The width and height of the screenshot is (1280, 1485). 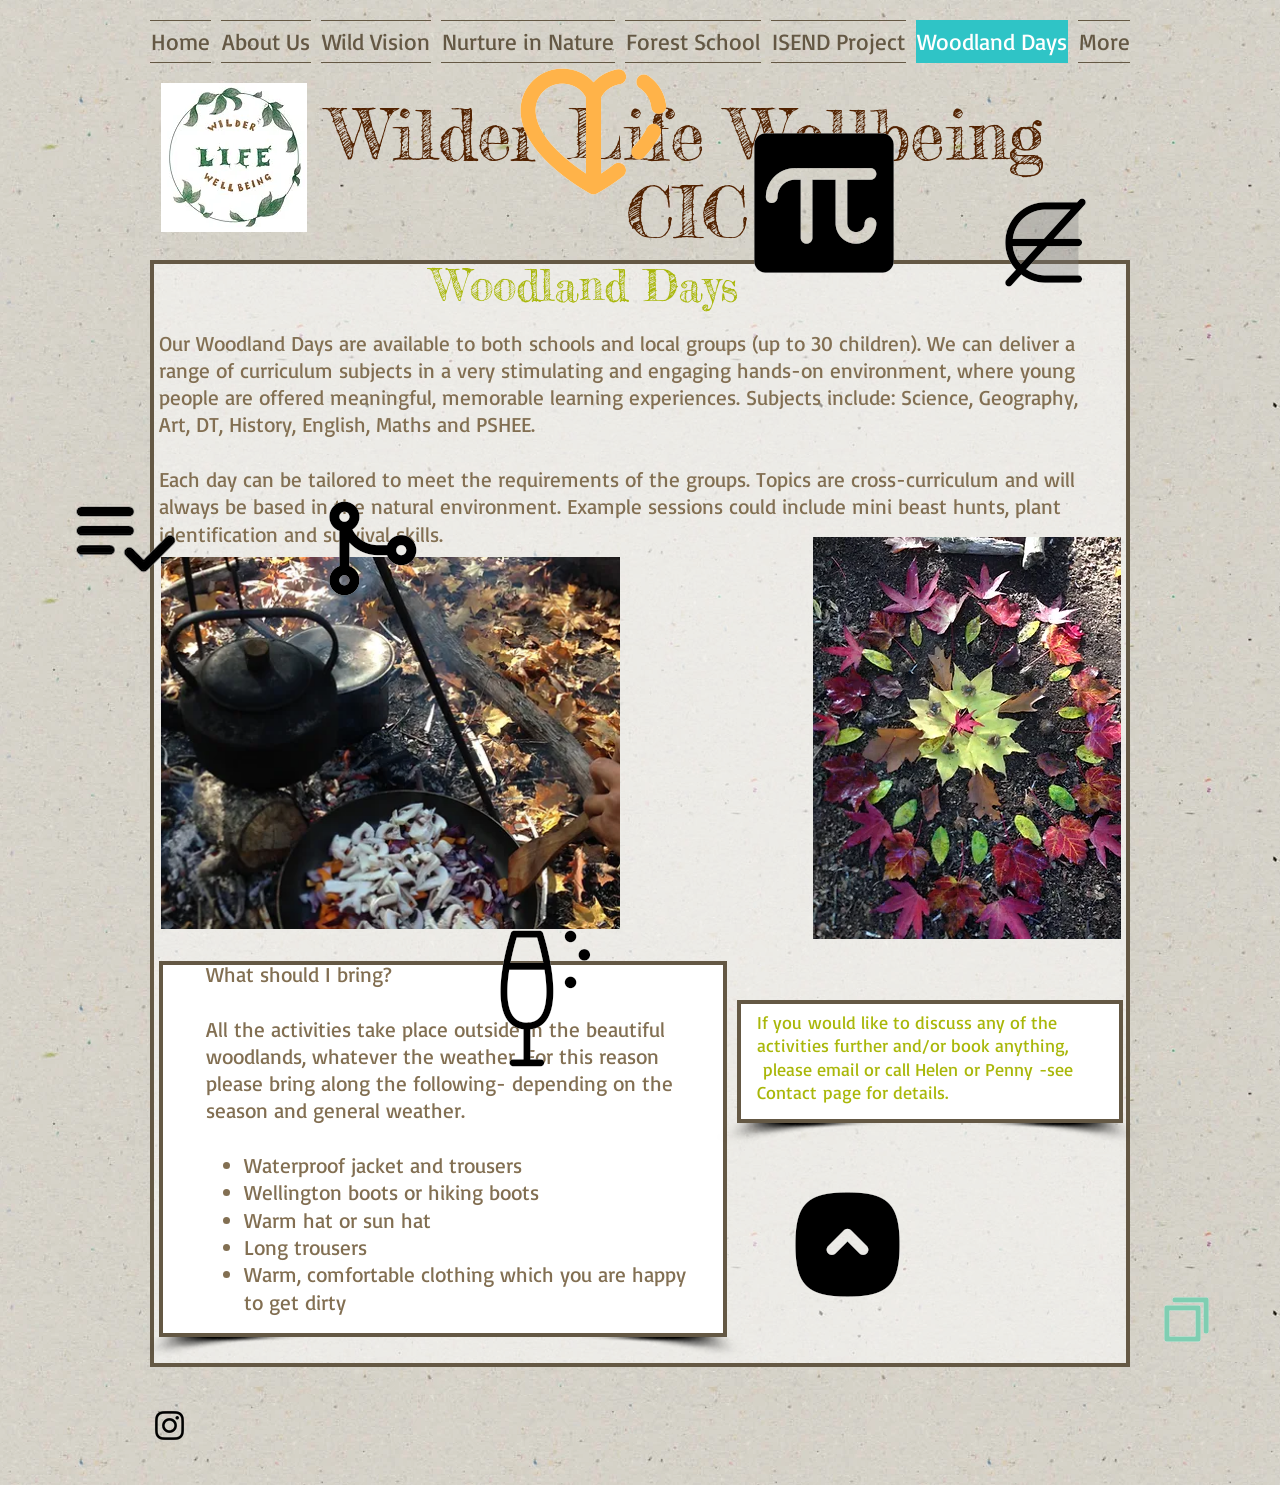 I want to click on scroll to top of page, so click(x=847, y=1244).